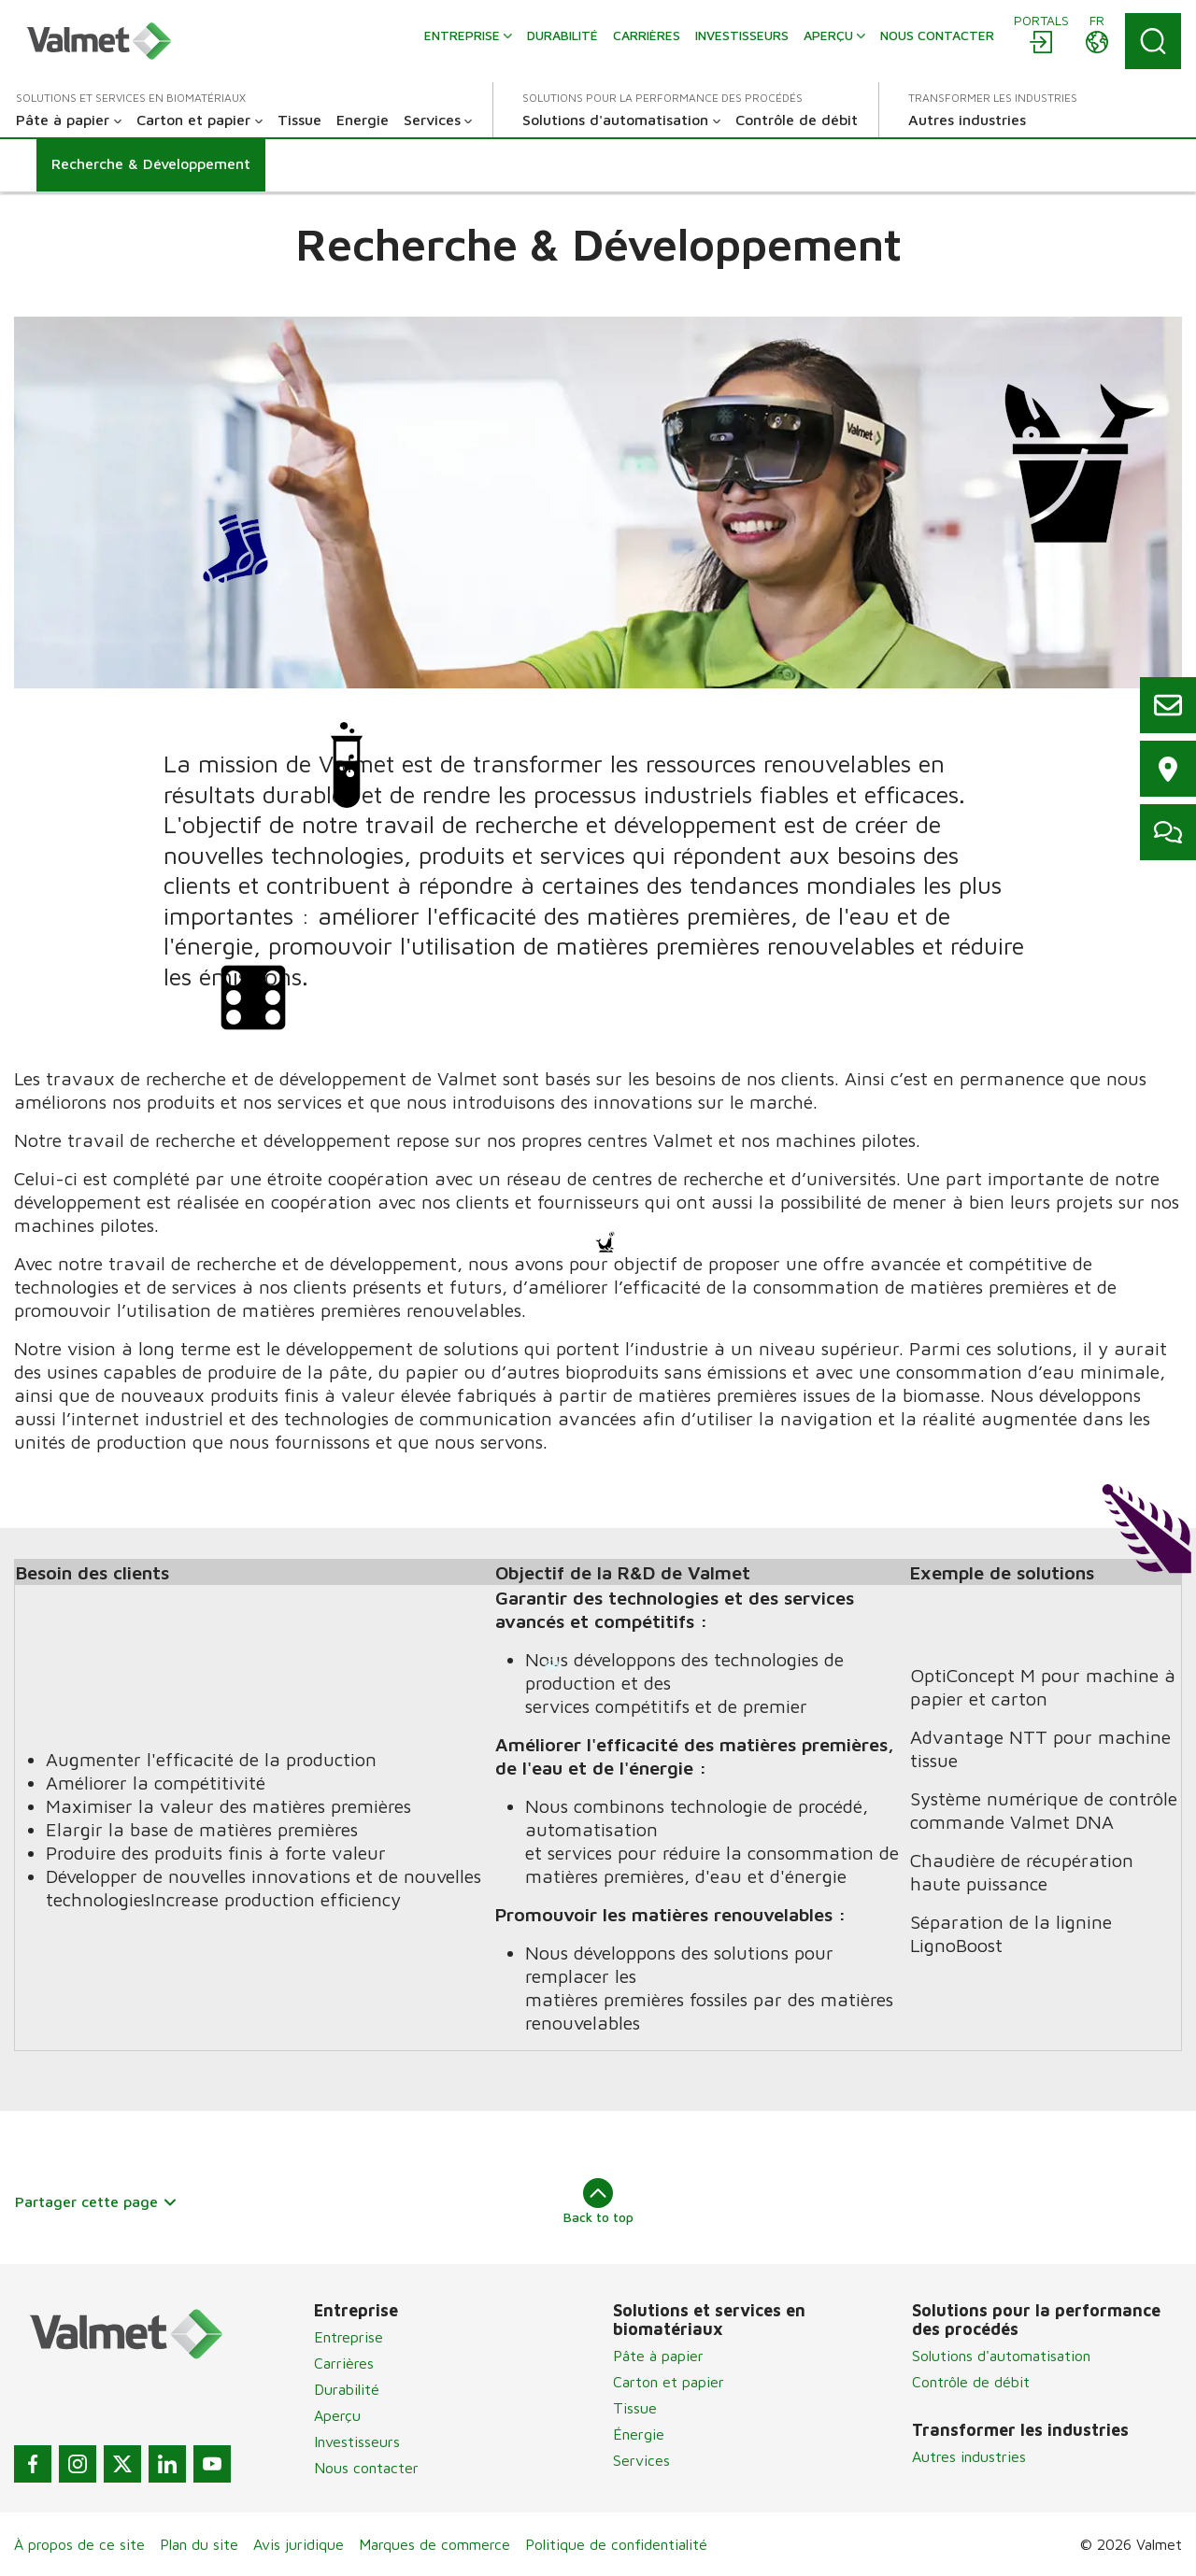 The image size is (1196, 2576). What do you see at coordinates (1146, 1528) in the screenshot?
I see `activate beam or energy attack` at bounding box center [1146, 1528].